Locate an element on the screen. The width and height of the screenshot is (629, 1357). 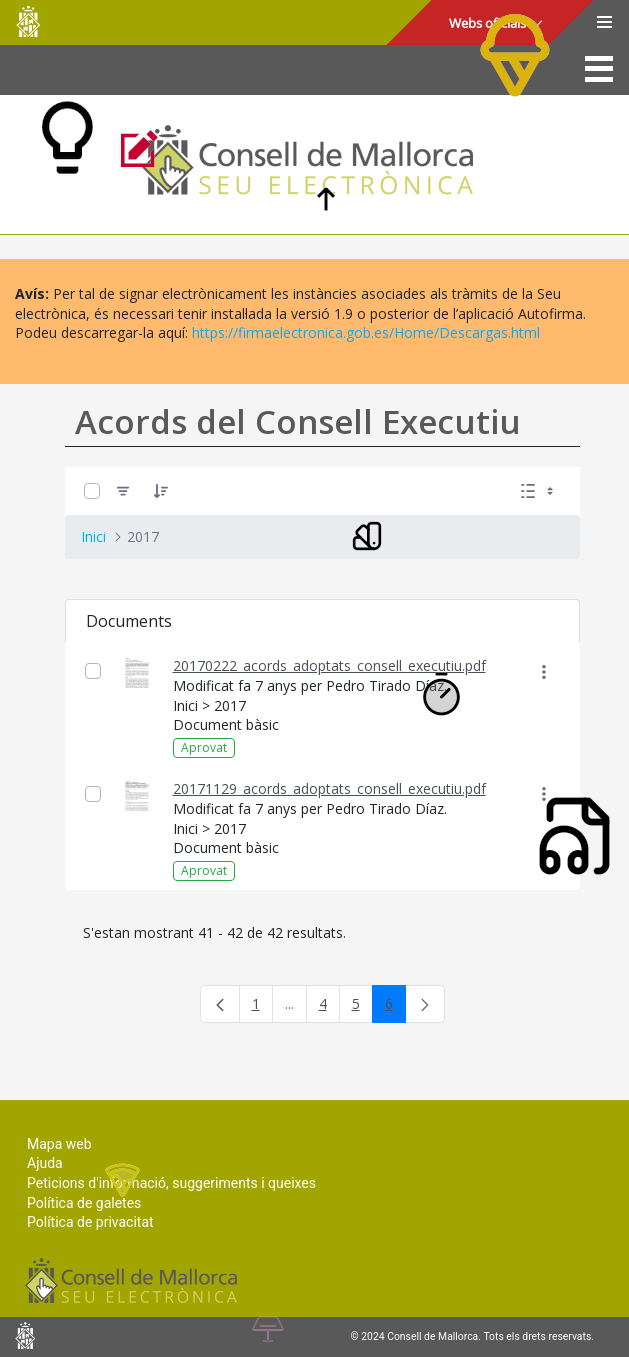
set a countdown timer is located at coordinates (441, 695).